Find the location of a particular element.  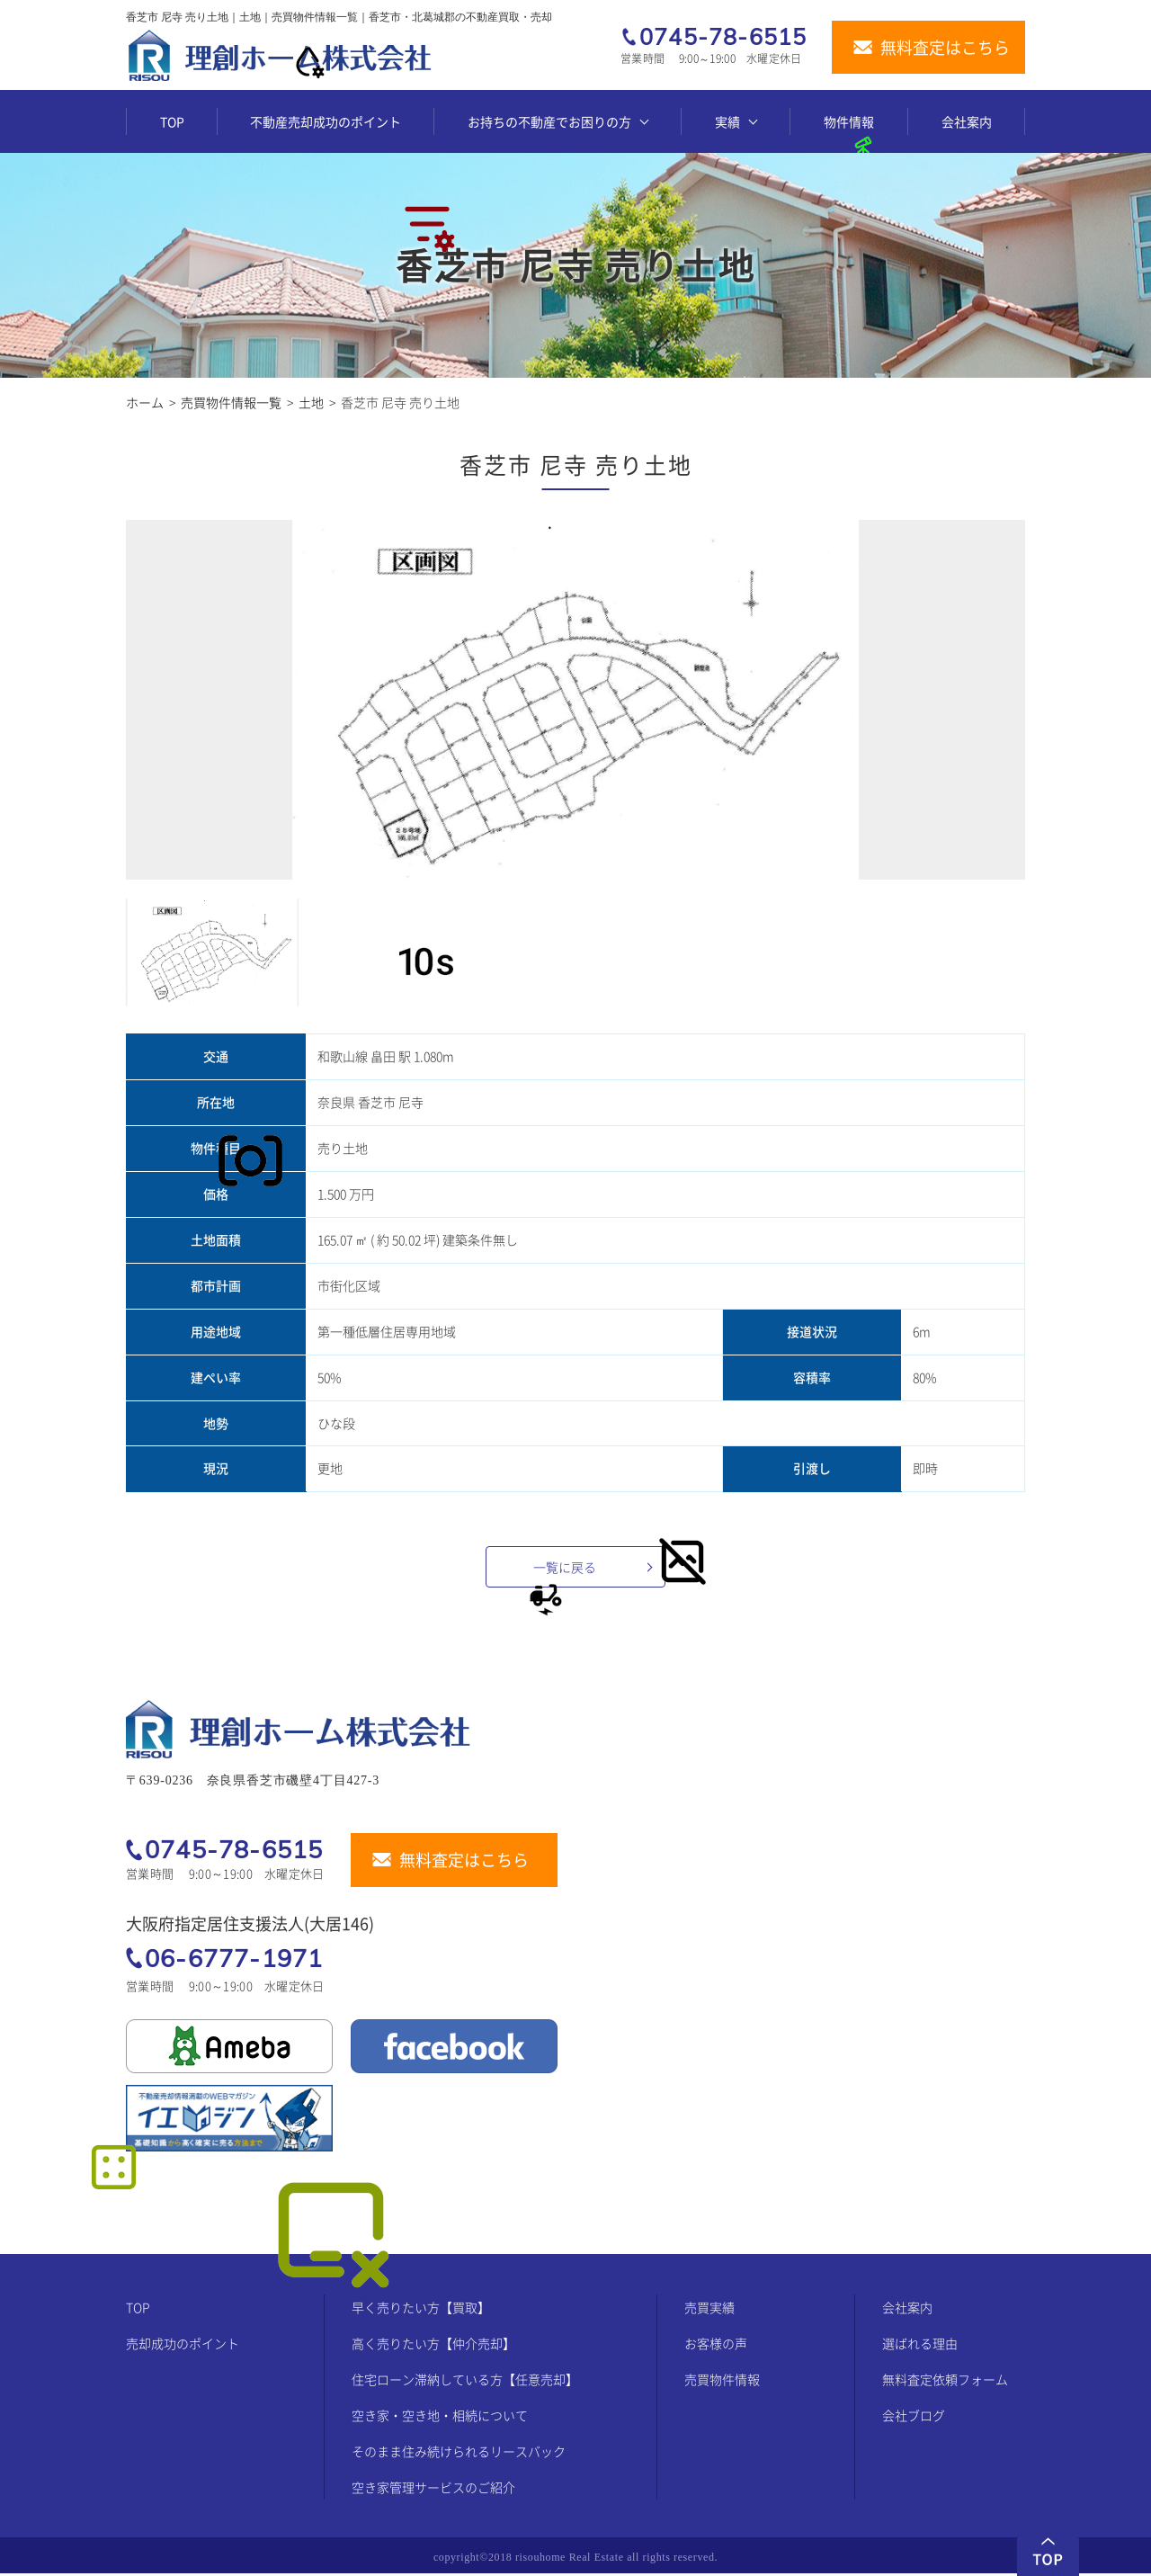

disable graph or chart view is located at coordinates (683, 1561).